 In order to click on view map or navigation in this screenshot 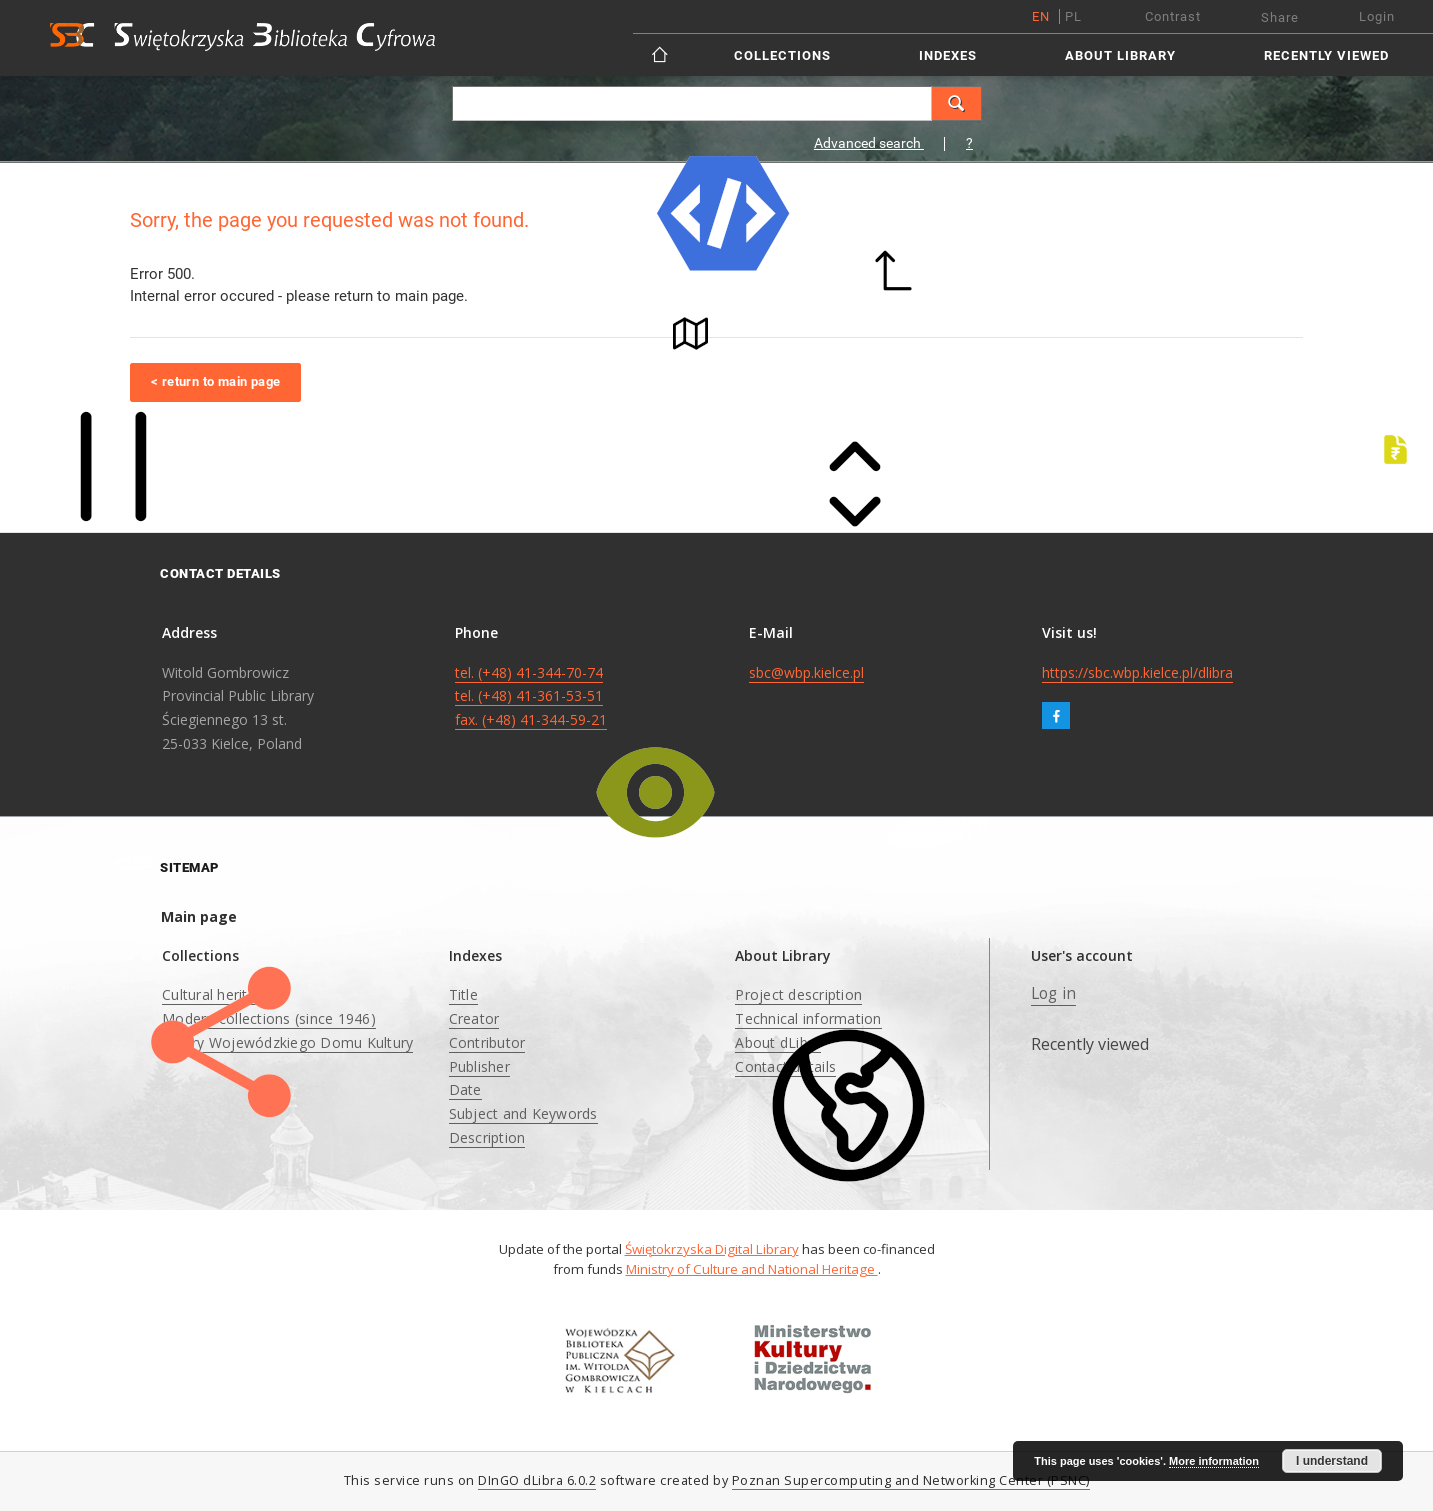, I will do `click(690, 333)`.